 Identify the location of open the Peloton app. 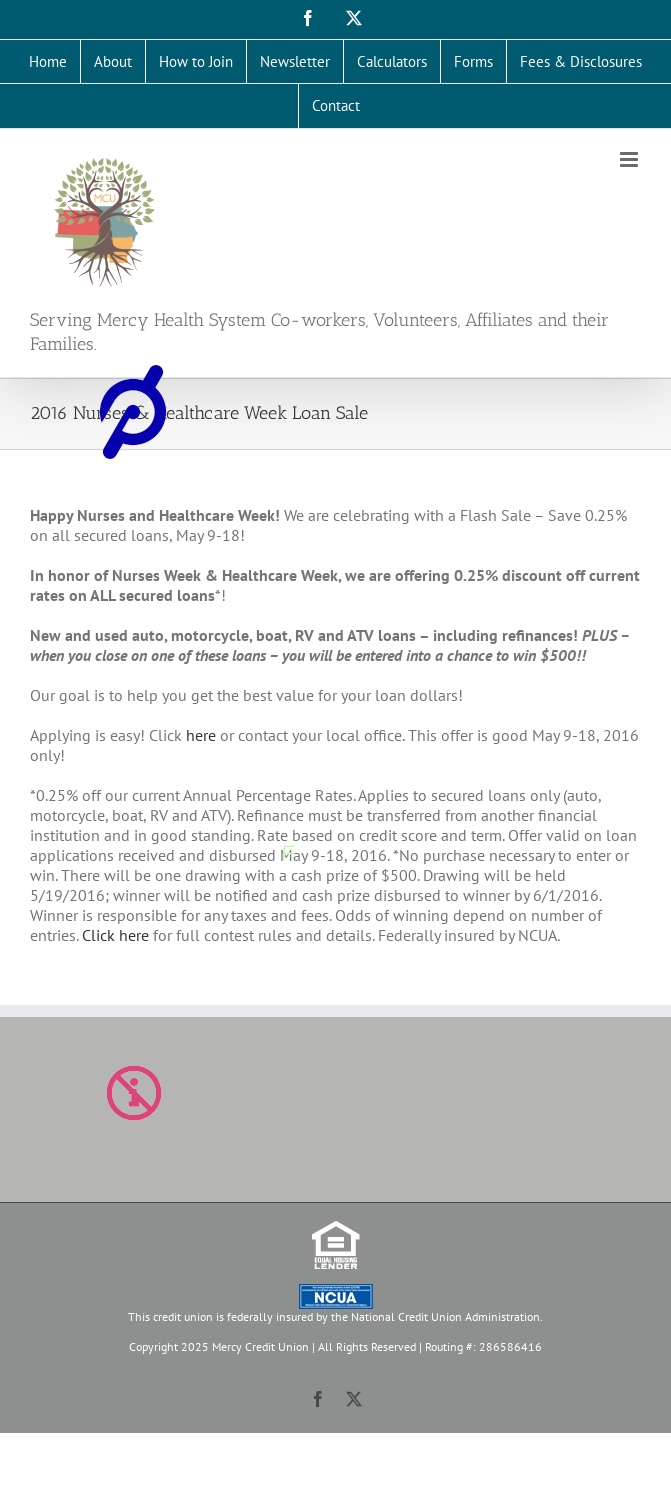
(133, 412).